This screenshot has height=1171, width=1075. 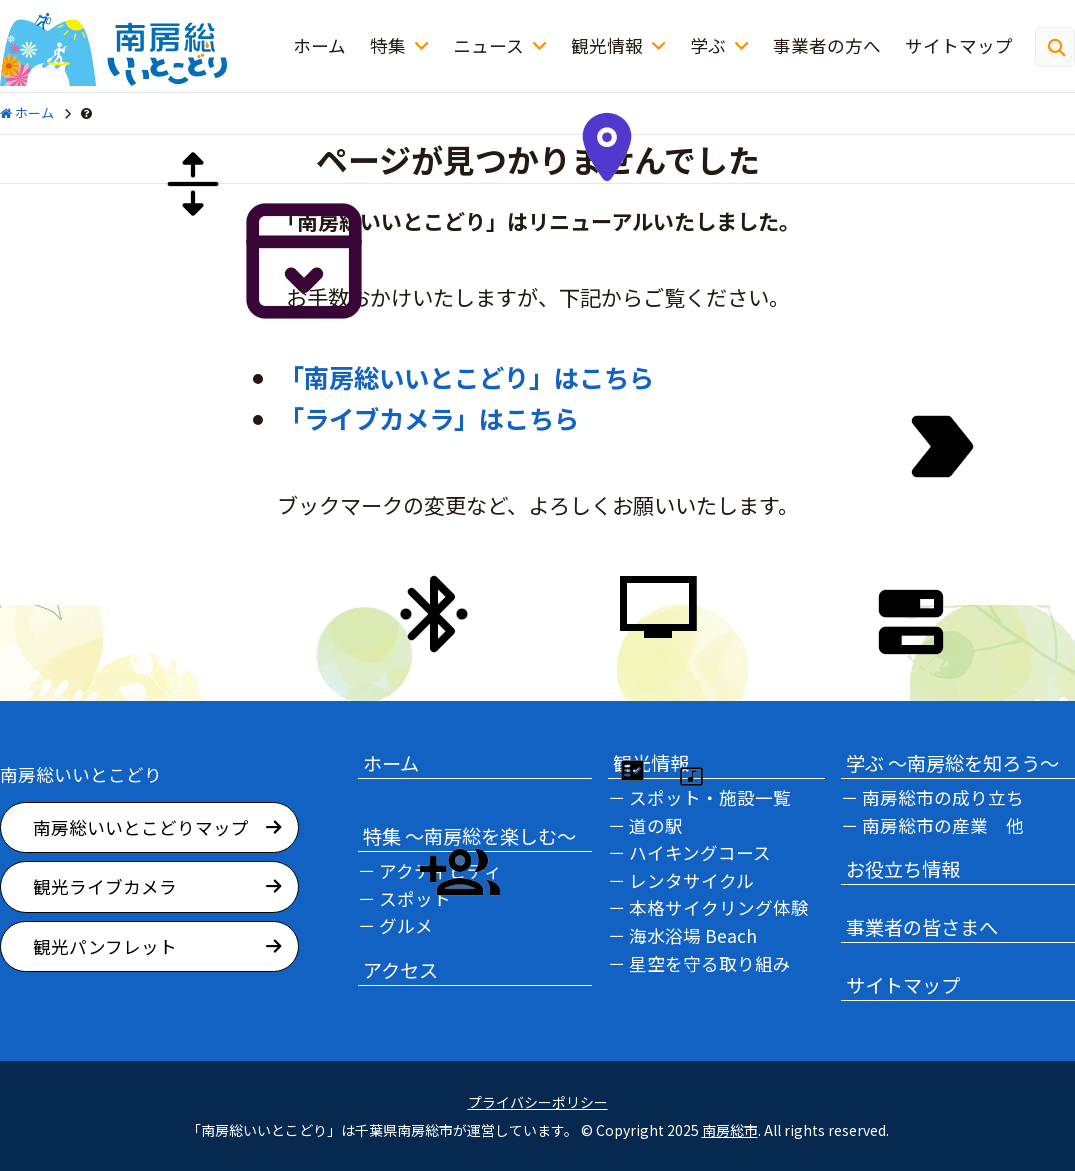 What do you see at coordinates (911, 622) in the screenshot?
I see `view task list or to-do items` at bounding box center [911, 622].